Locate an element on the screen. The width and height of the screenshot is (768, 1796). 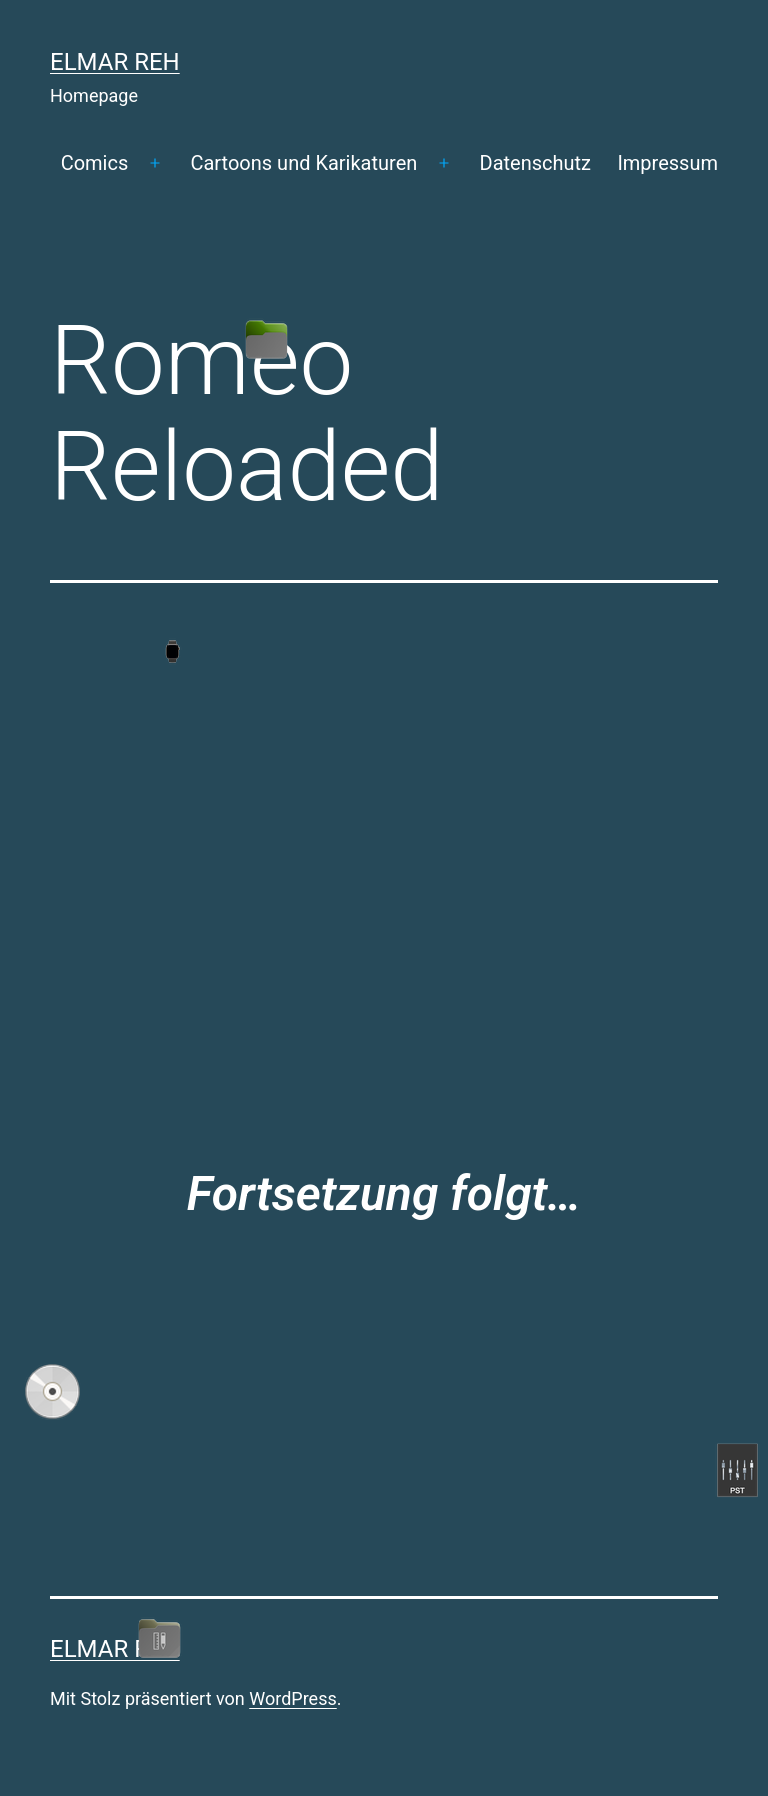
folder ready to accept dragged files is located at coordinates (266, 339).